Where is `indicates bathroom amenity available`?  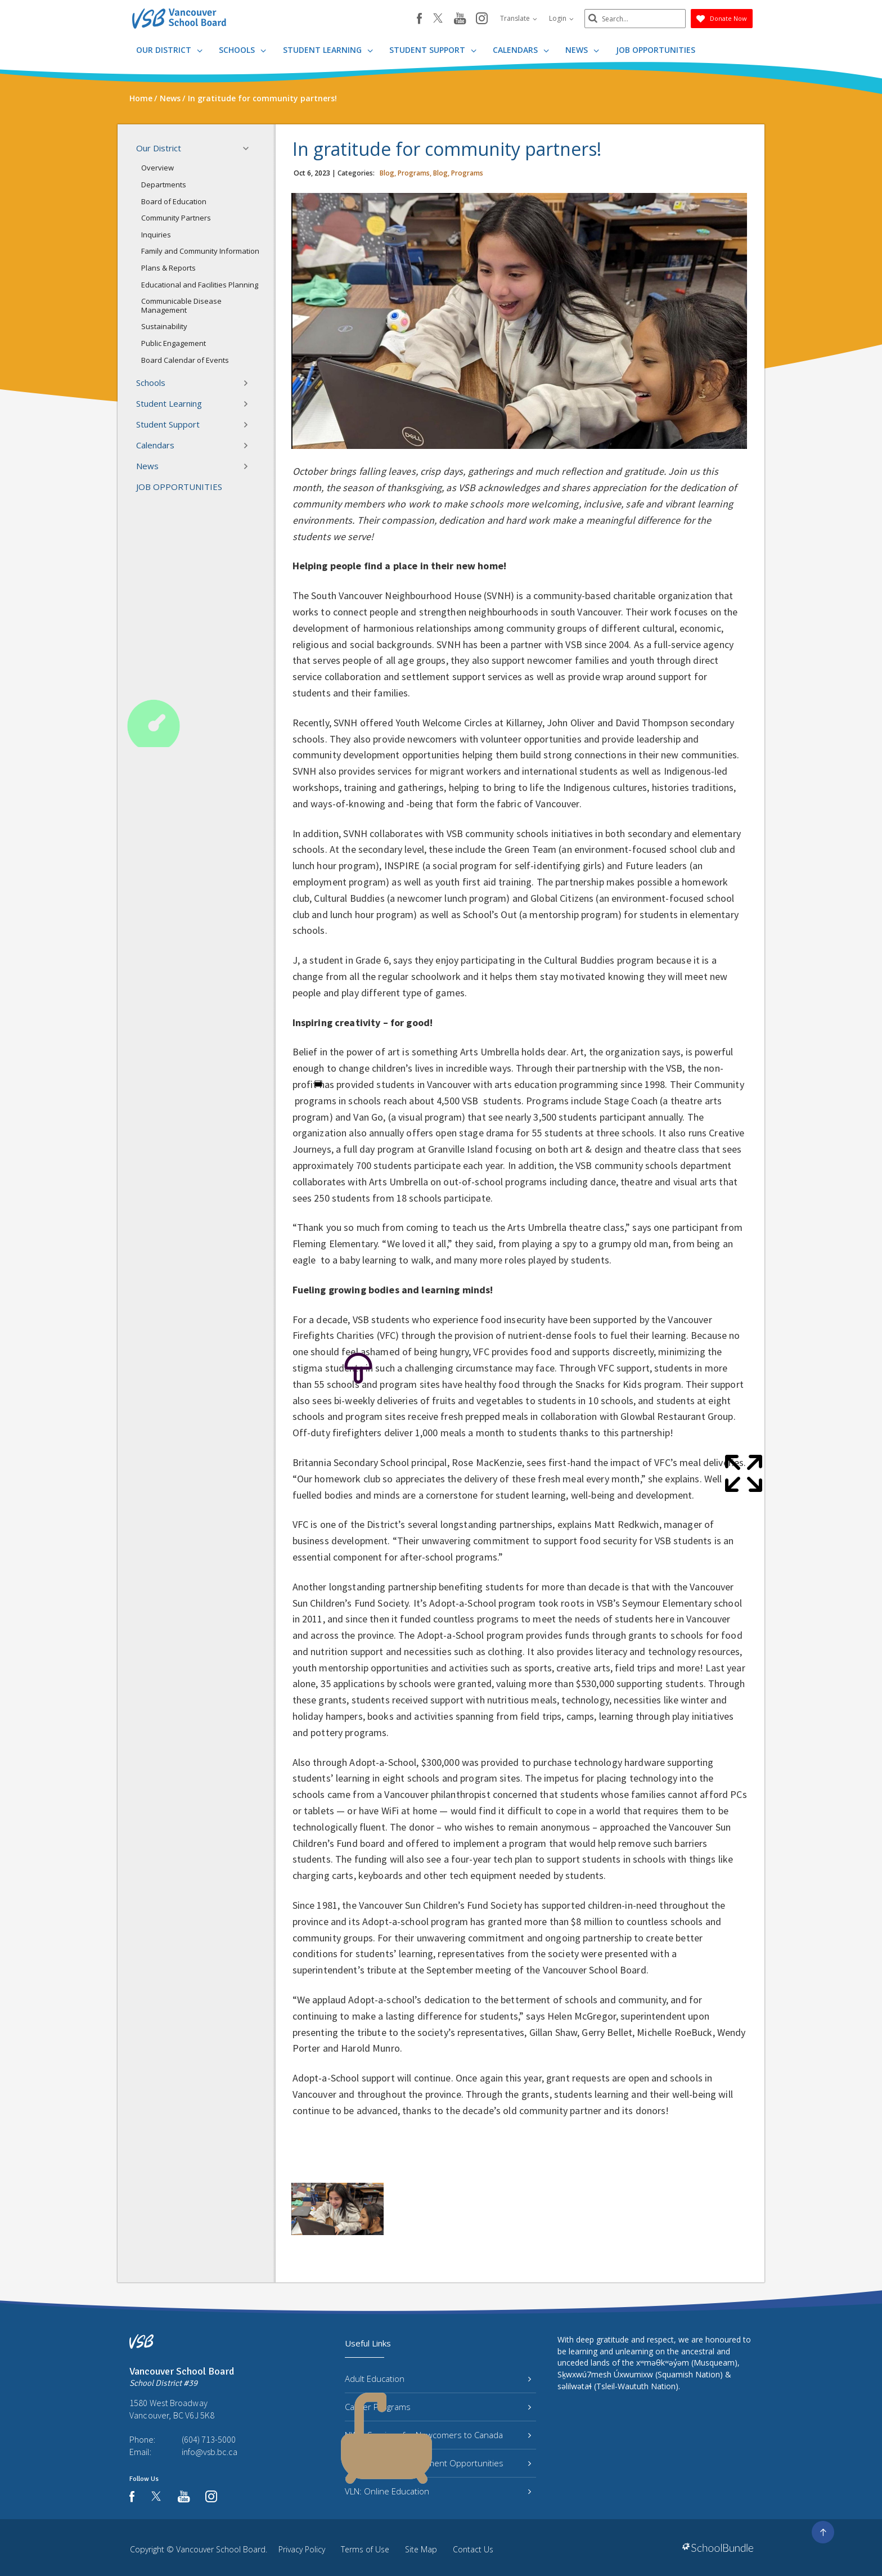 indicates bathroom amenity available is located at coordinates (386, 2438).